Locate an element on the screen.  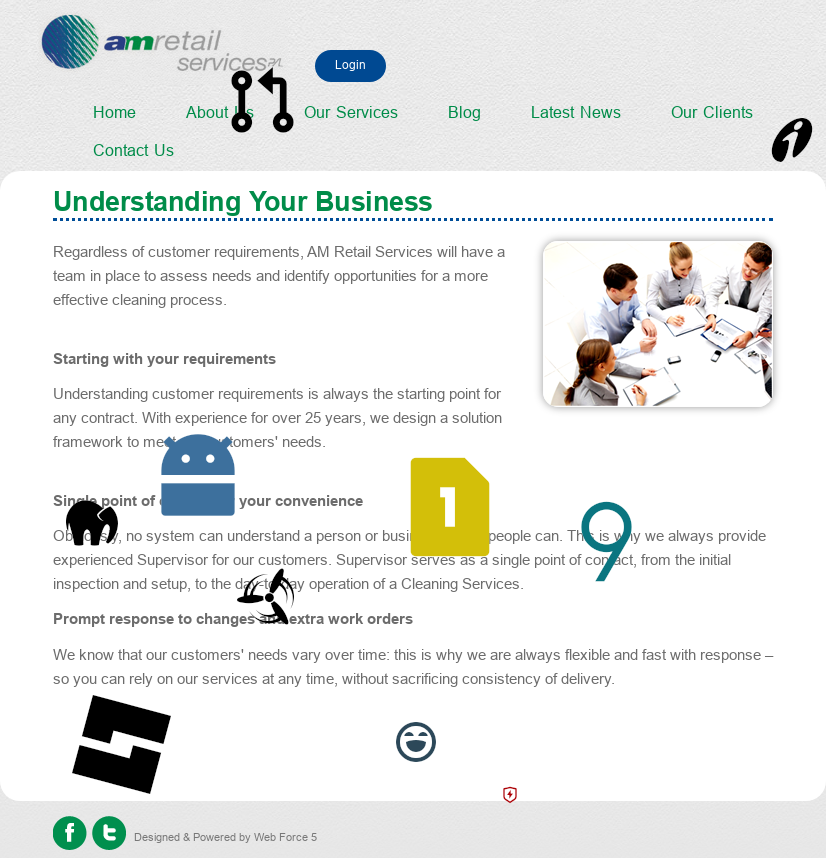
open Roblox Studio is located at coordinates (121, 744).